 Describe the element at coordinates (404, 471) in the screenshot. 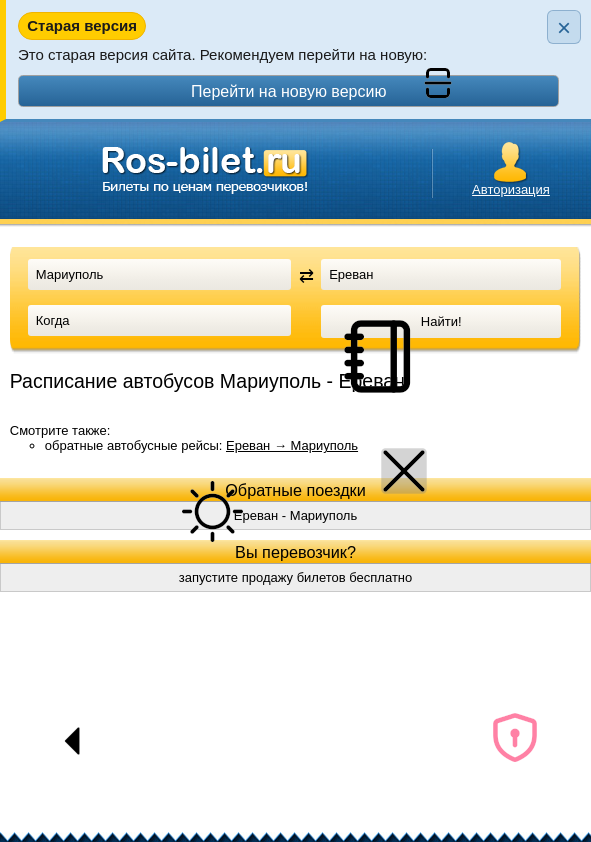

I see `close the current window or dialog` at that location.